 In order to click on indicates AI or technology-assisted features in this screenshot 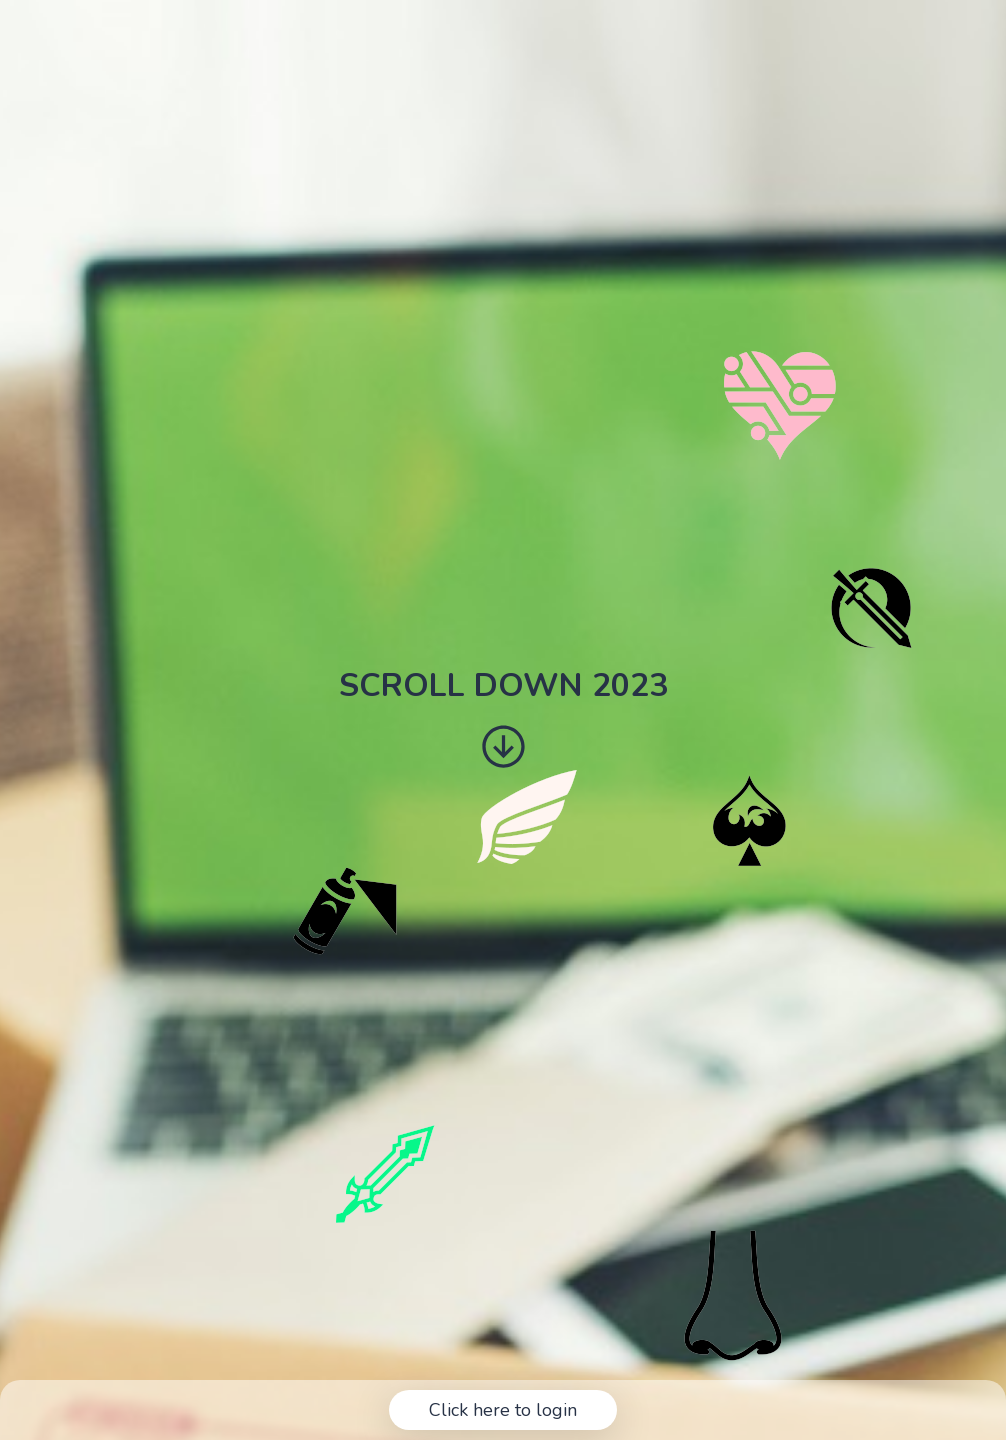, I will do `click(779, 405)`.